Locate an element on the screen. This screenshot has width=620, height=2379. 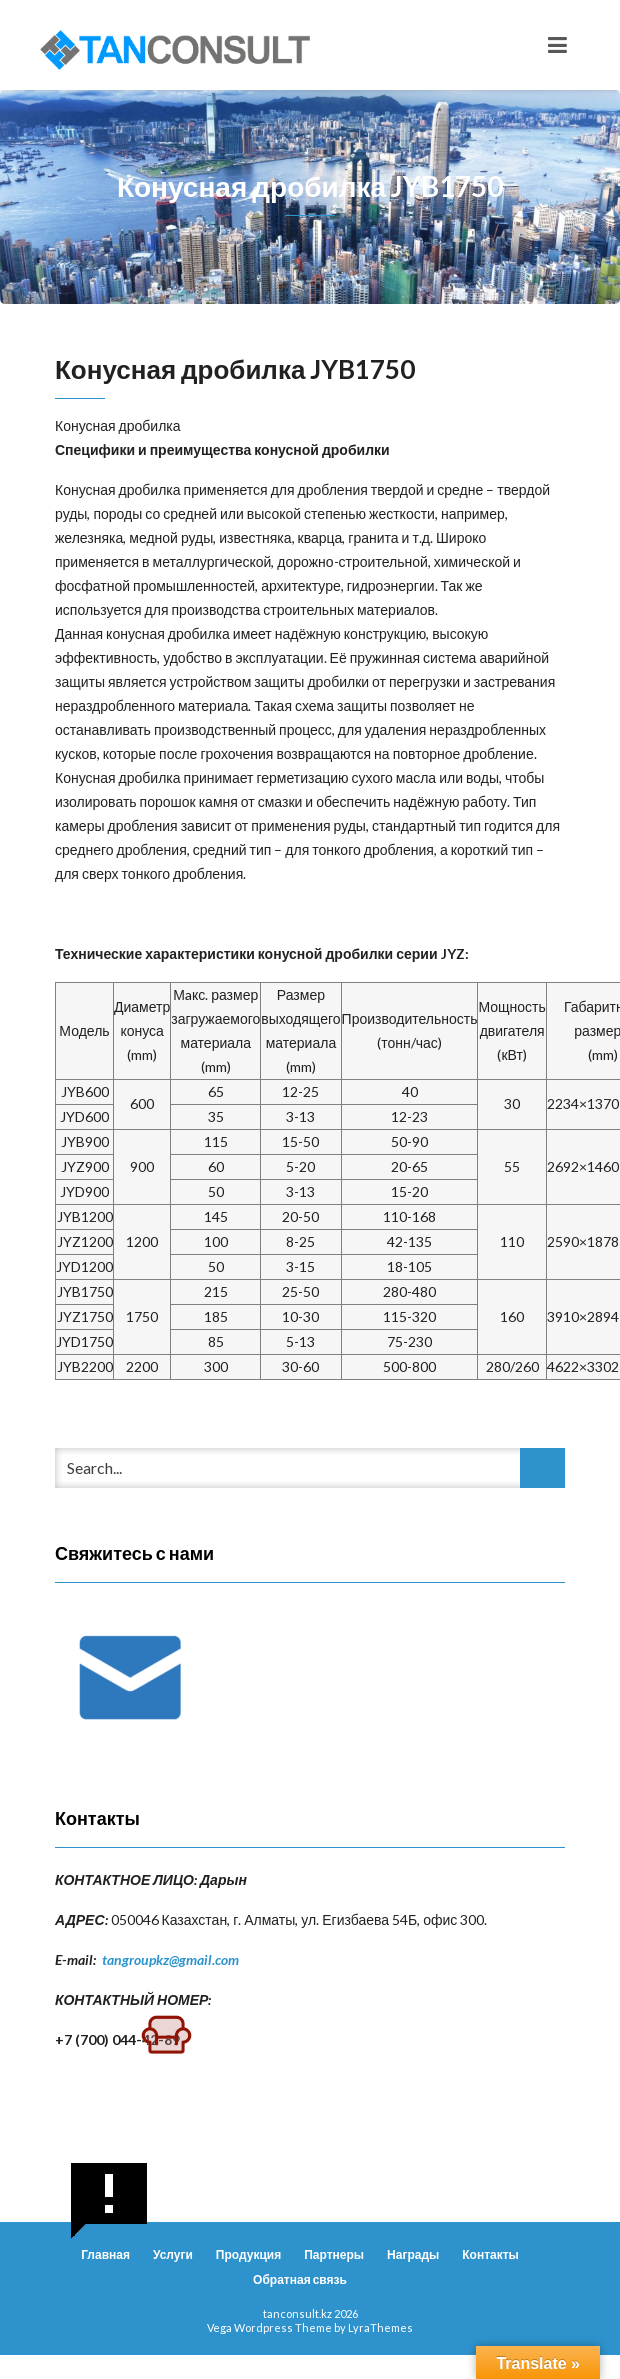
view announcements or alerts is located at coordinates (109, 2201).